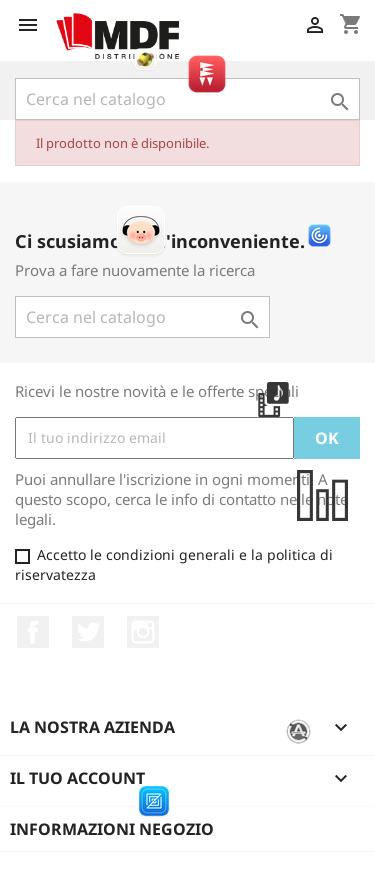  What do you see at coordinates (141, 230) in the screenshot?
I see `open spek audio spectrum analyzer app` at bounding box center [141, 230].